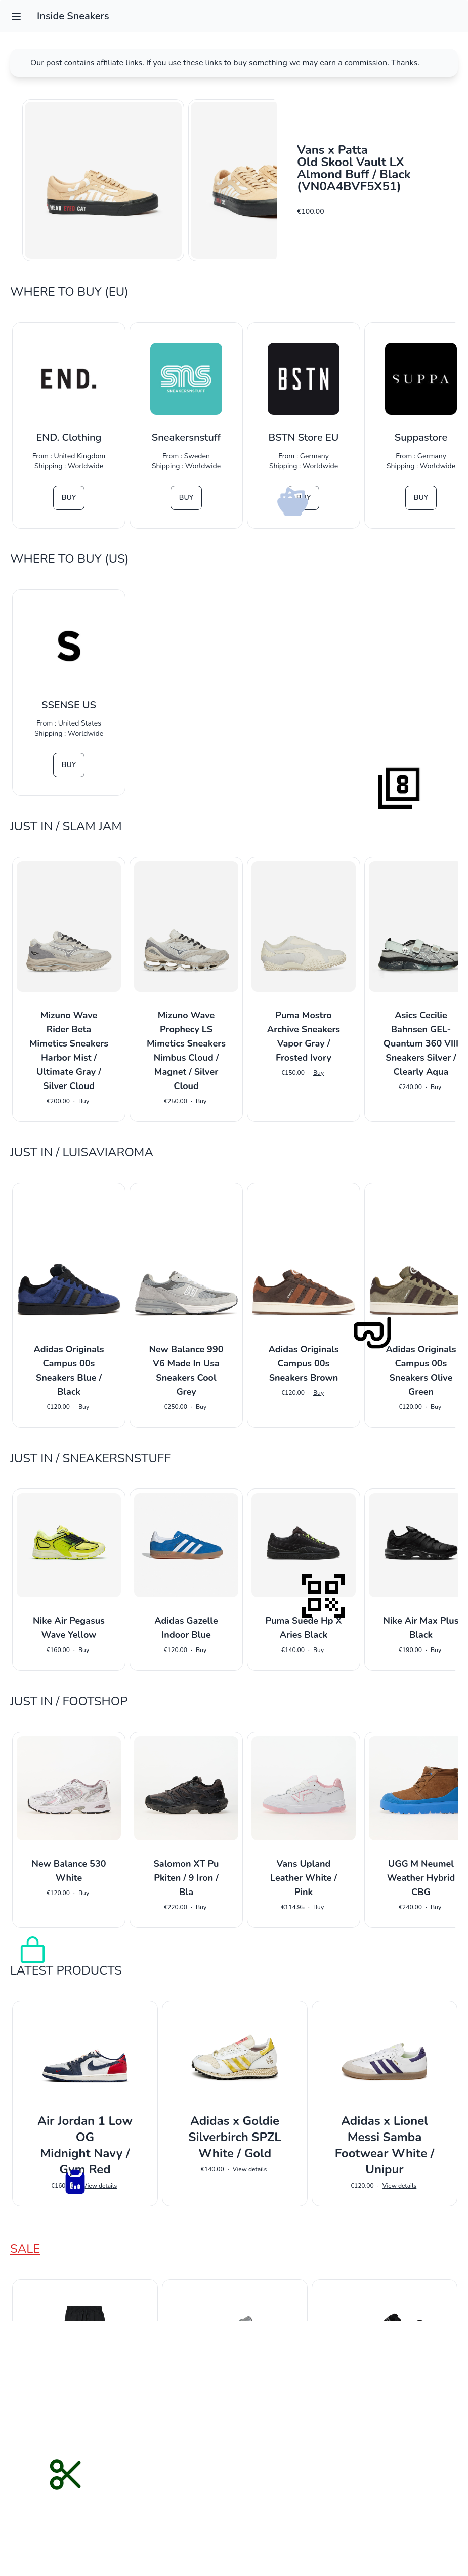 This screenshot has height=2576, width=468. What do you see at coordinates (32, 1951) in the screenshot?
I see `lock or secure this item` at bounding box center [32, 1951].